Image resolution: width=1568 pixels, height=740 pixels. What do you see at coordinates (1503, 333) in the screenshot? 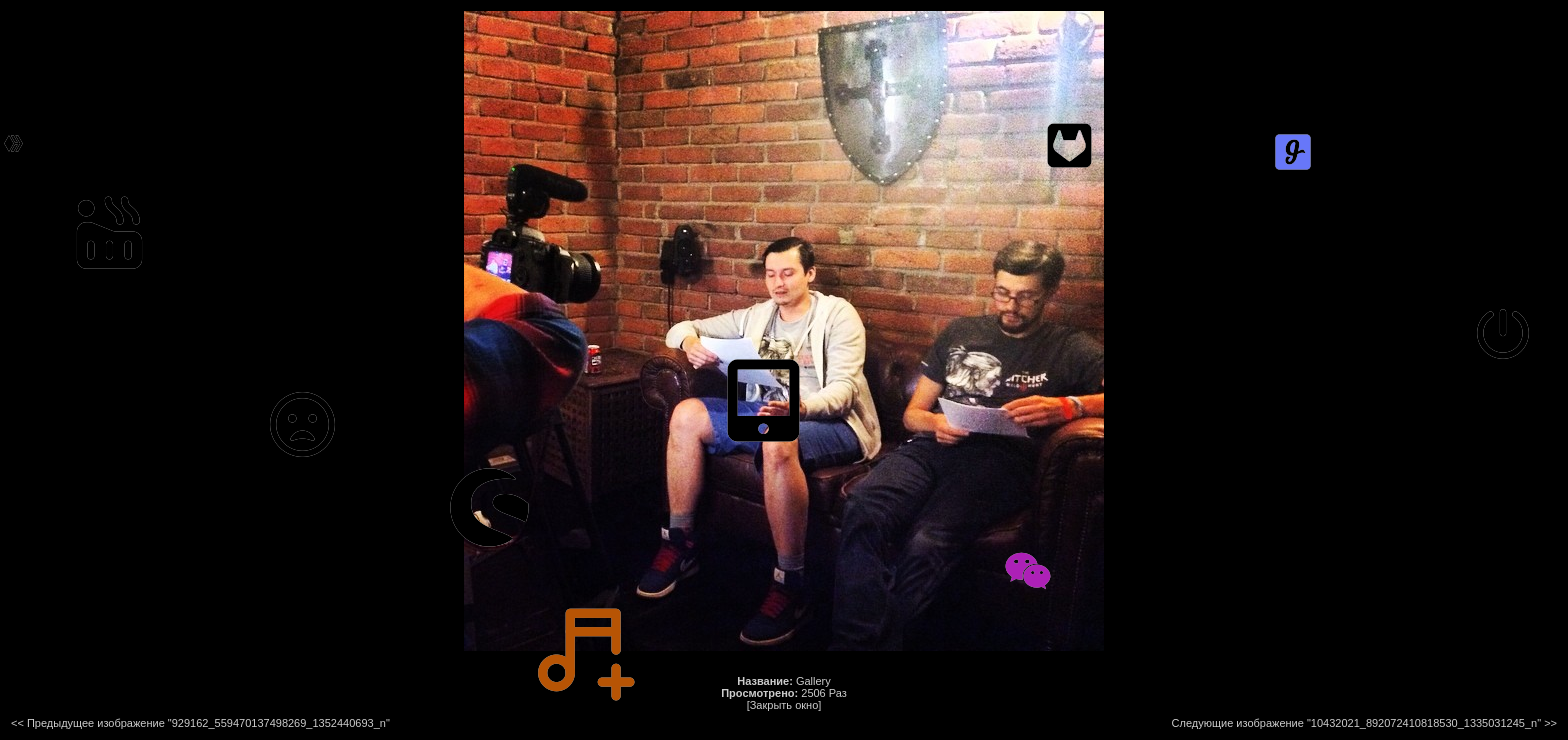
I see `turn device on or off` at bounding box center [1503, 333].